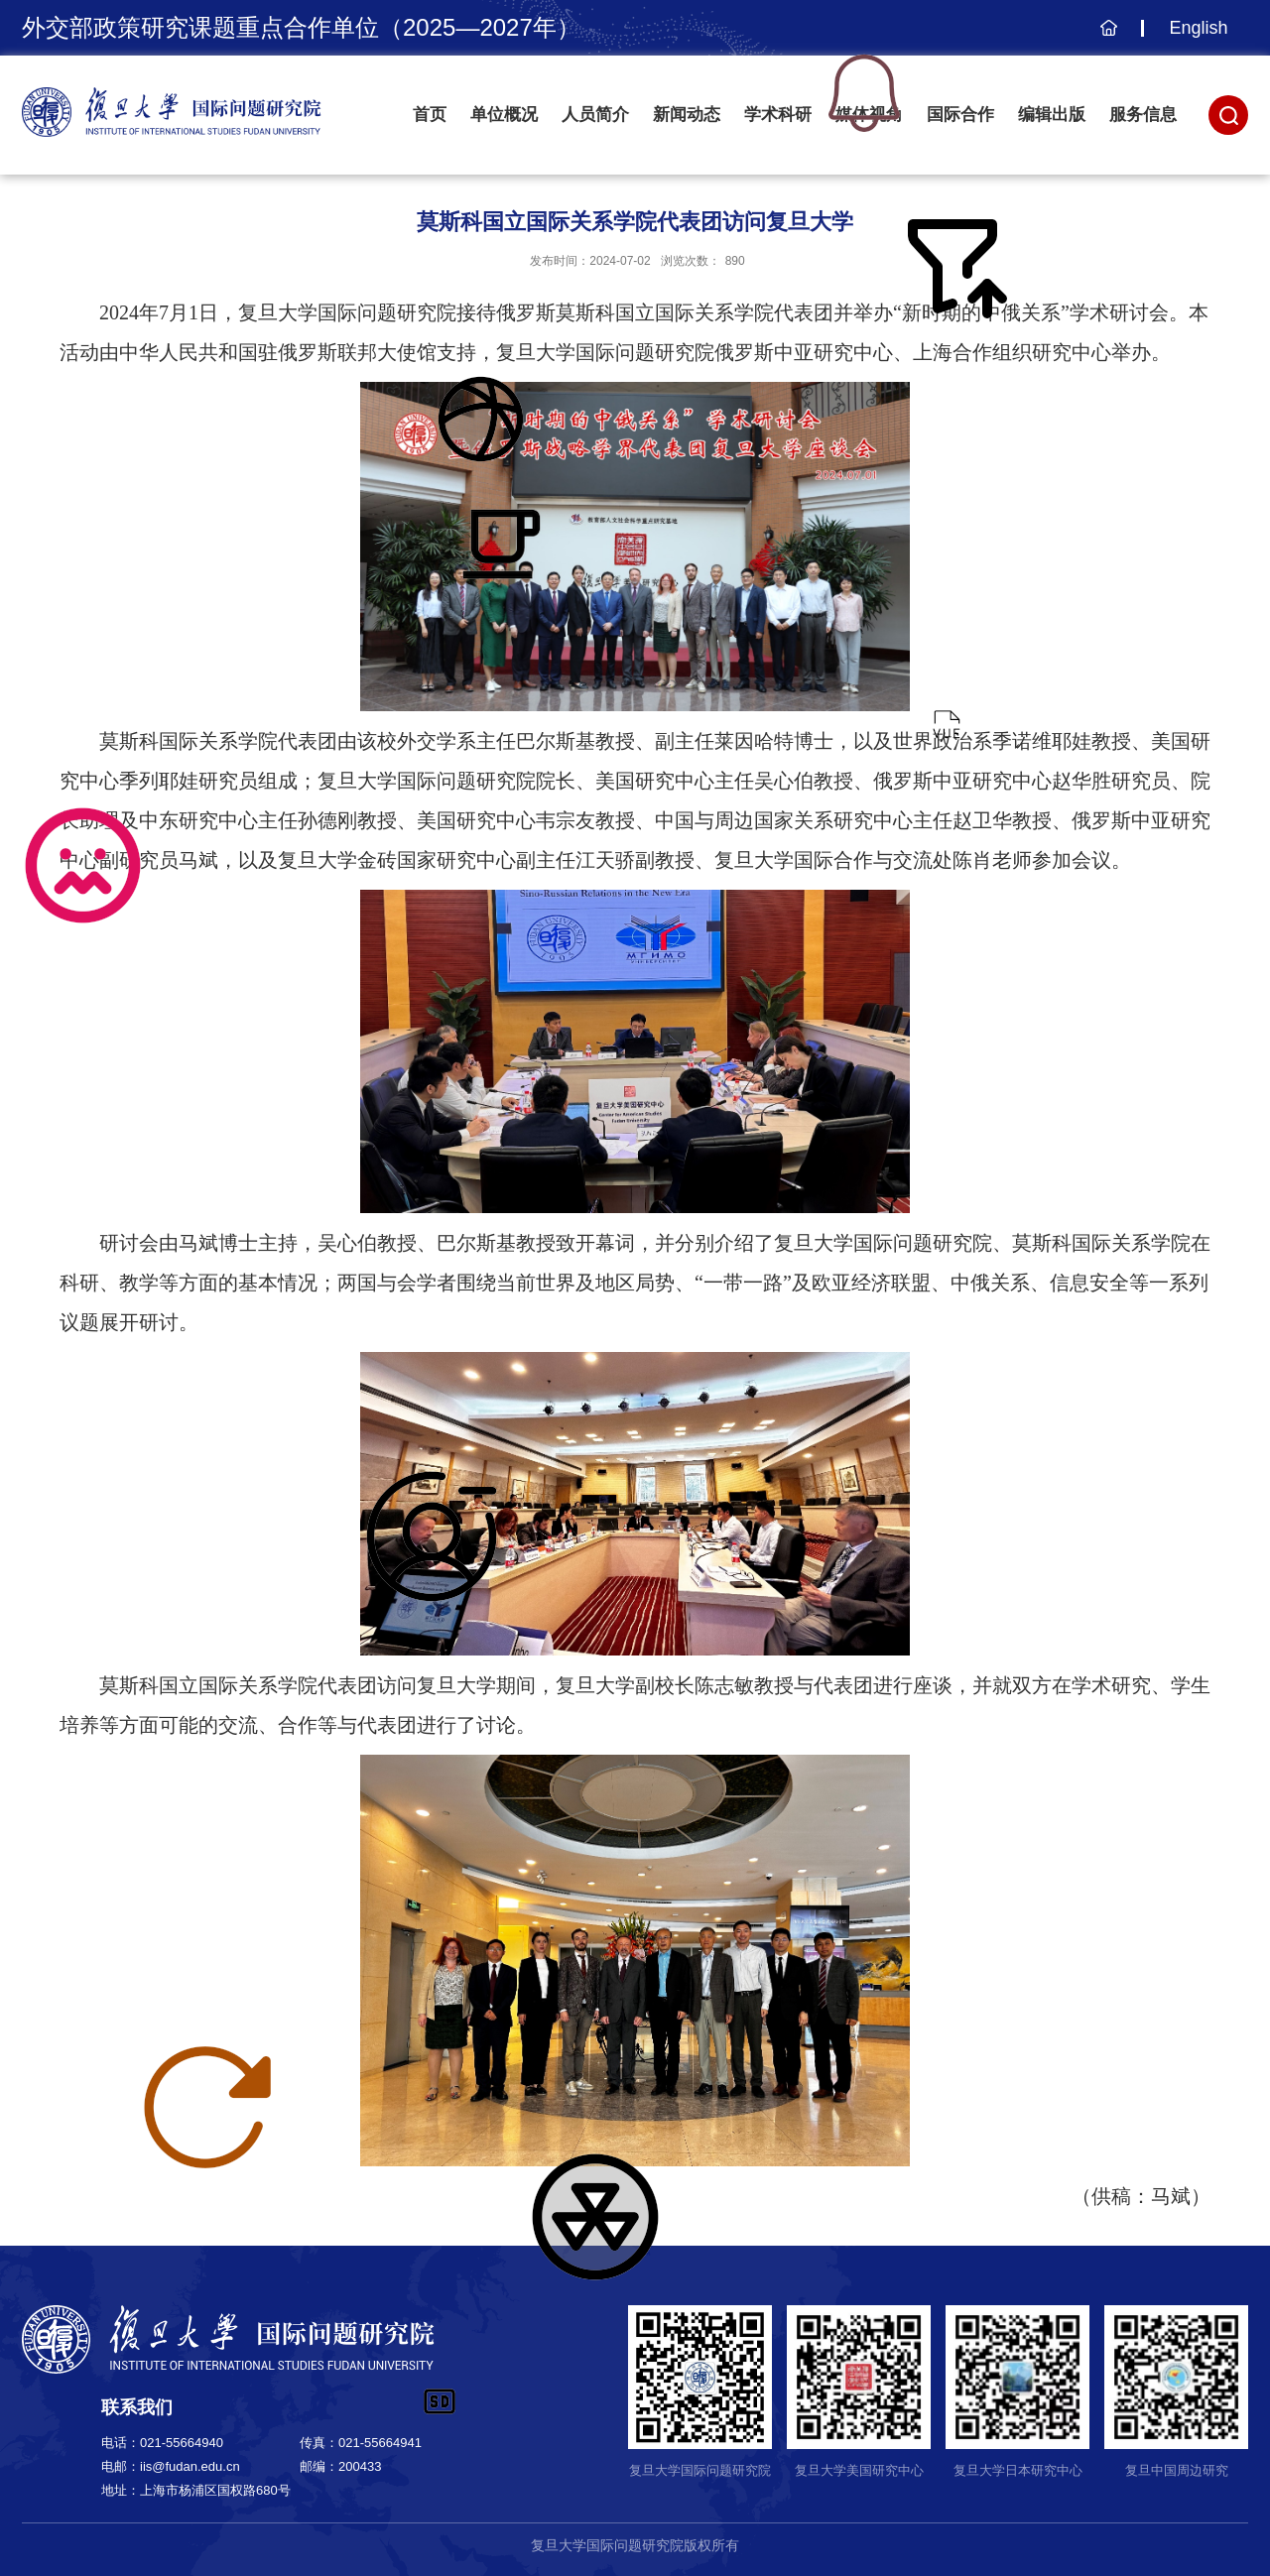 This screenshot has height=2576, width=1270. Describe the element at coordinates (480, 419) in the screenshot. I see `access games or entertainment section` at that location.